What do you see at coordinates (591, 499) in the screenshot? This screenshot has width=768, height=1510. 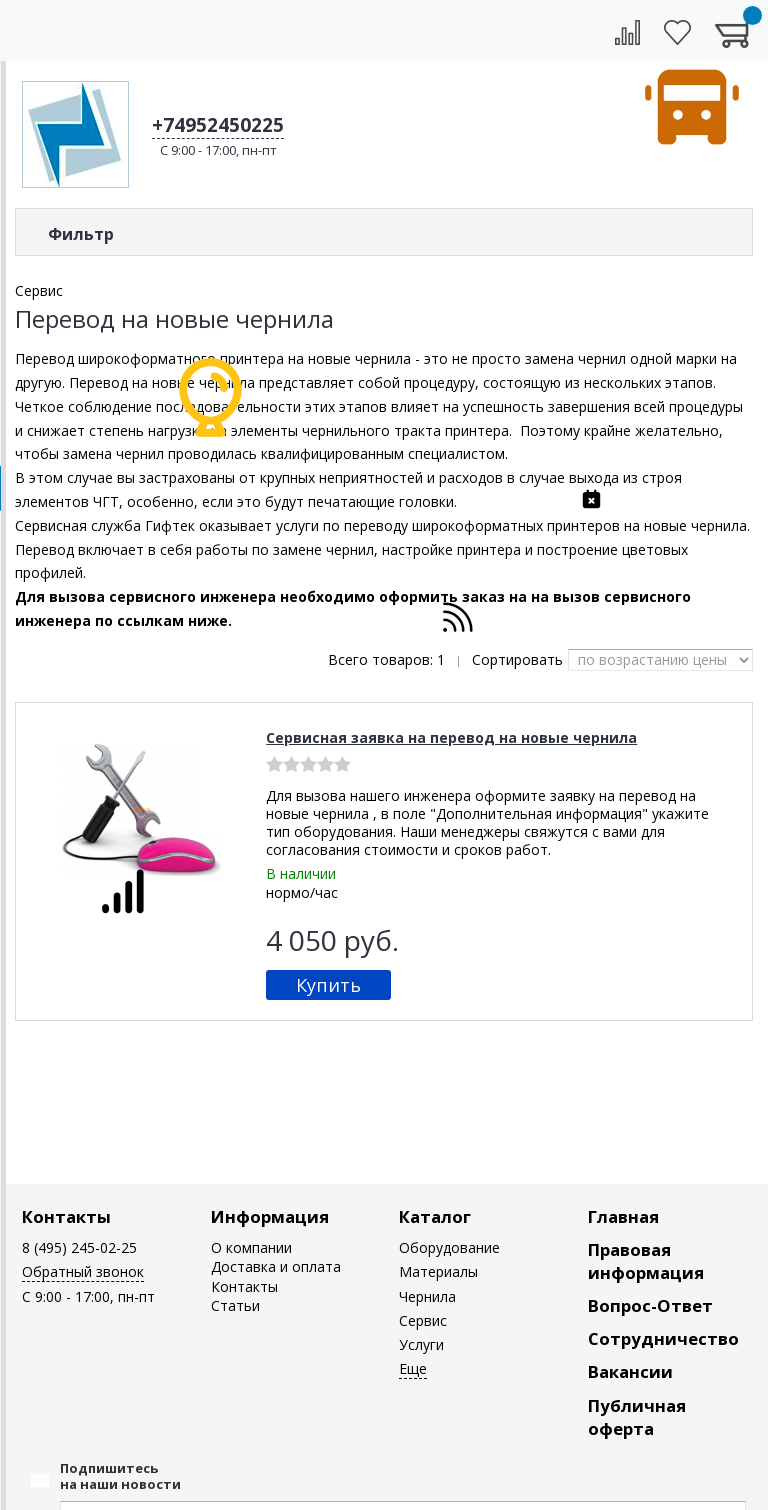 I see `cancel or remove a scheduled event` at bounding box center [591, 499].